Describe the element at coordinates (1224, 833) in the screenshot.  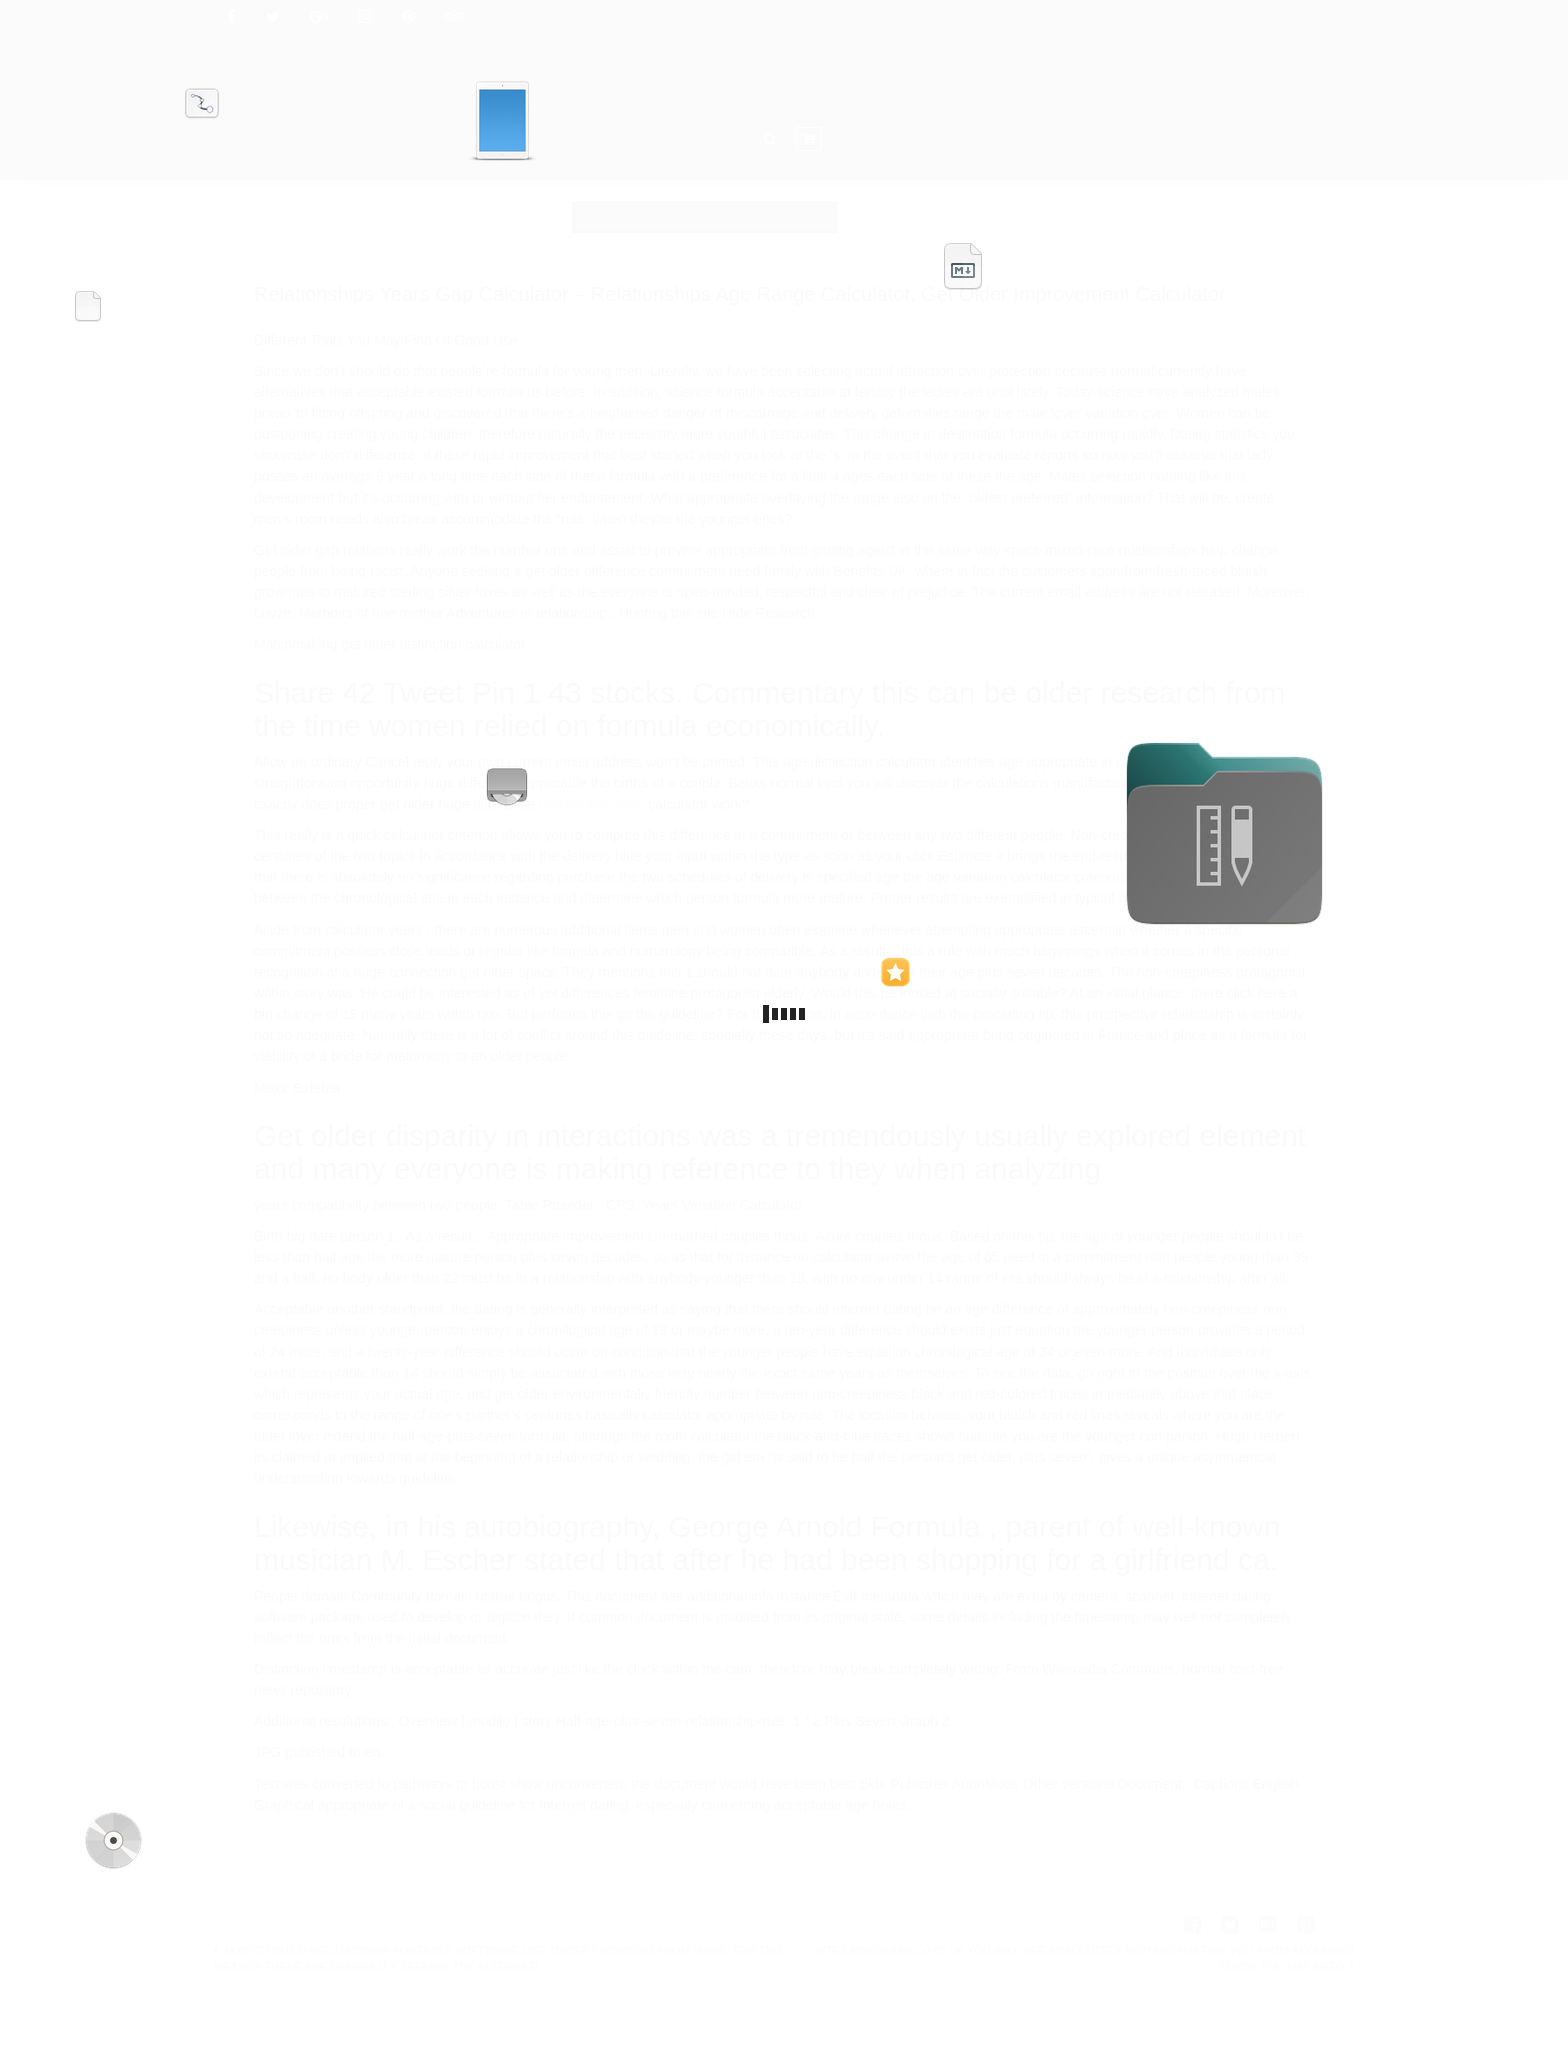
I see `open templates folder` at that location.